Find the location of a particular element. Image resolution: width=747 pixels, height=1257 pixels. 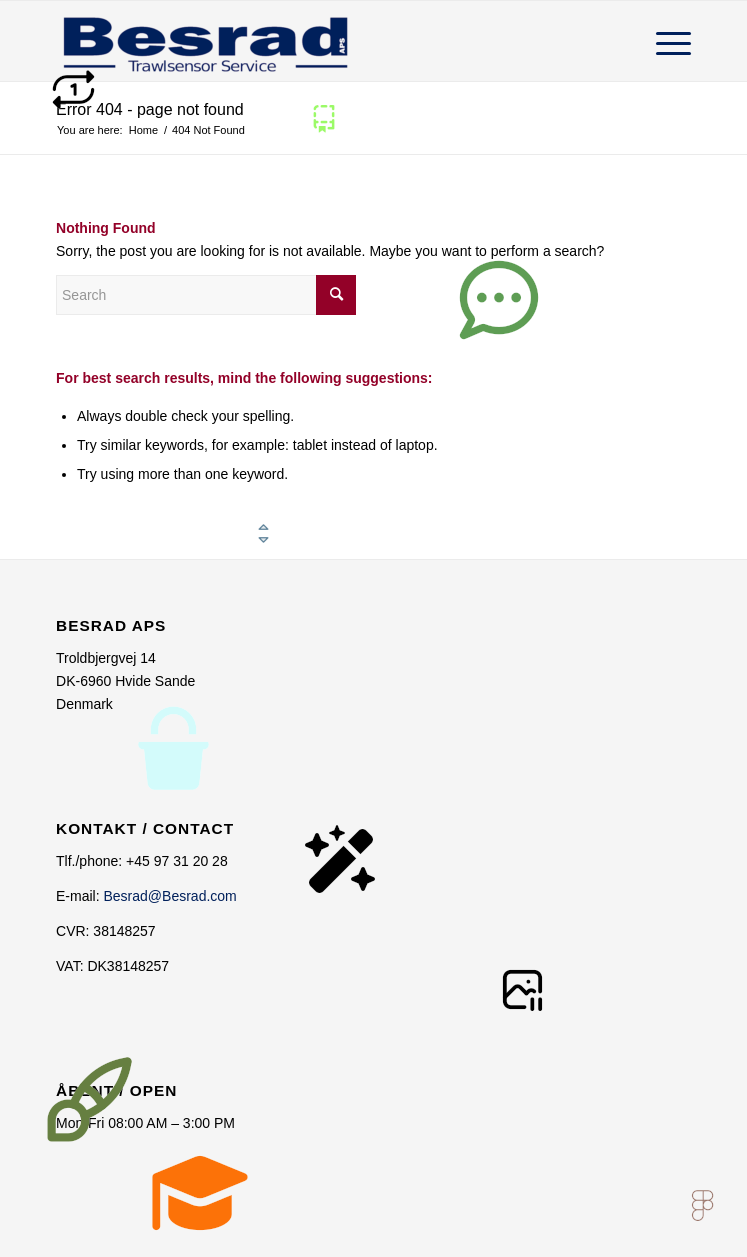

access storage or container tools is located at coordinates (173, 749).